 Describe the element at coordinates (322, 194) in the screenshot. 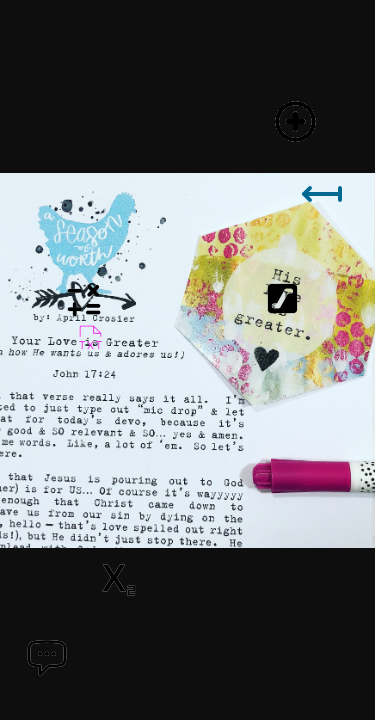

I see `navigate back to previous screen` at that location.